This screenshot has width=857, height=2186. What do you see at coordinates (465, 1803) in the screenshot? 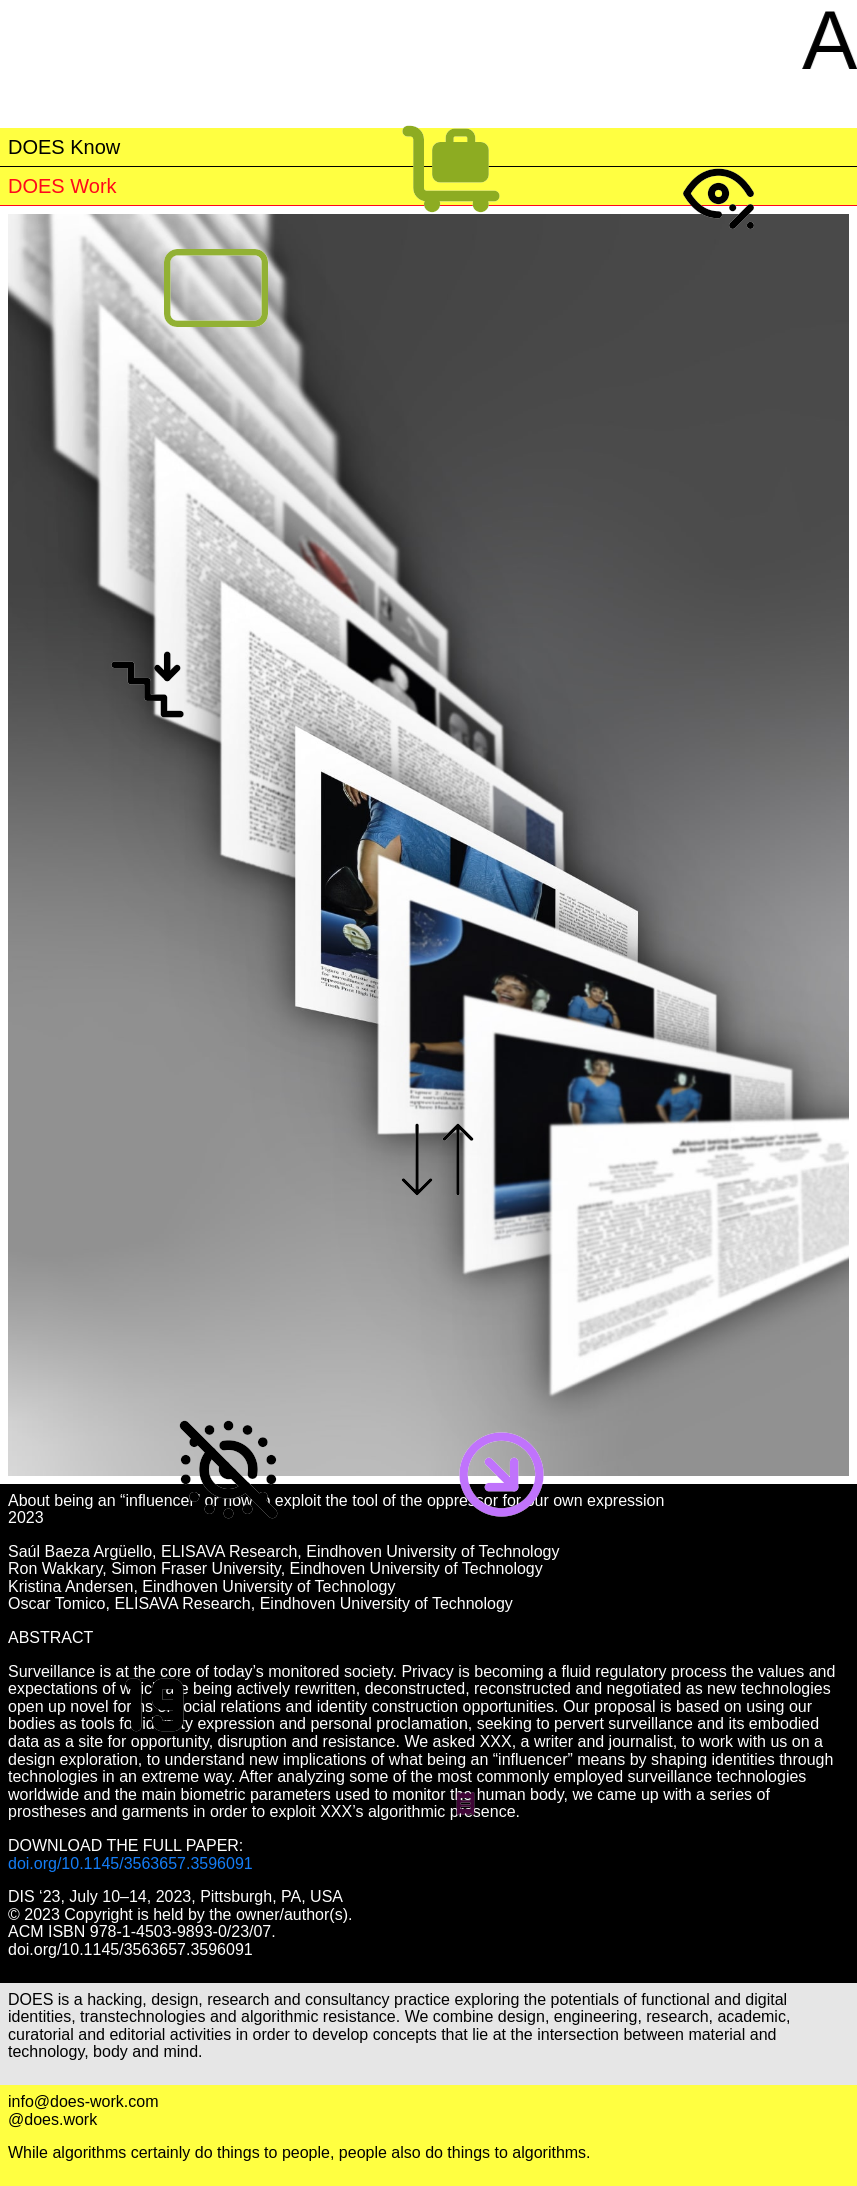
I see `view purchase receipt or transaction history` at bounding box center [465, 1803].